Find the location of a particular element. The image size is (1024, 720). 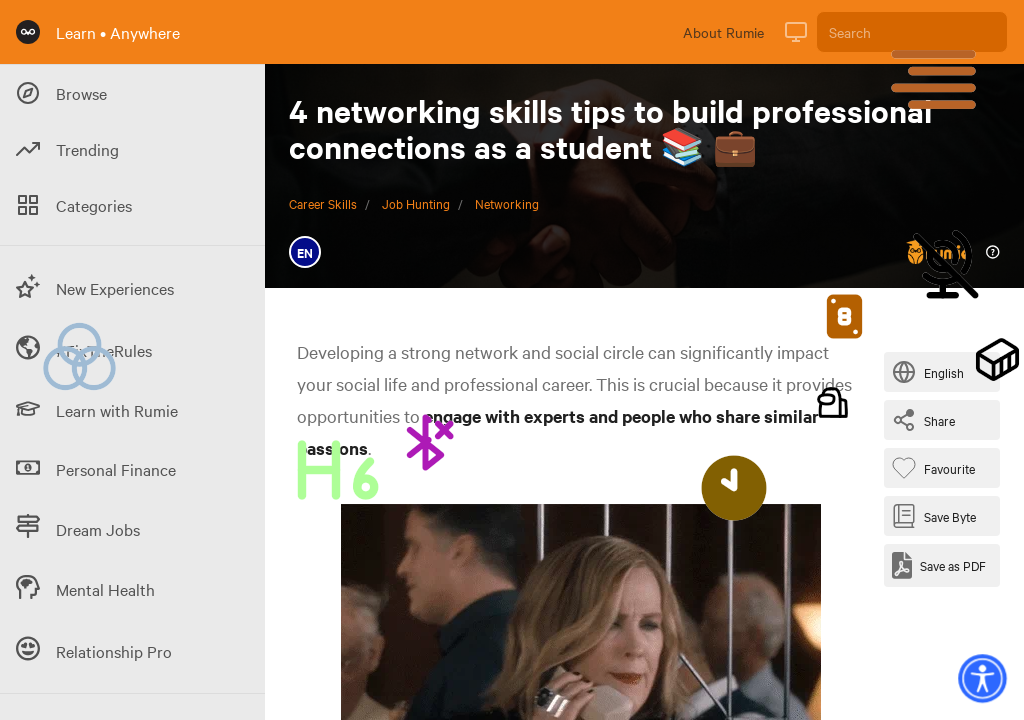

among us game logo is located at coordinates (832, 402).